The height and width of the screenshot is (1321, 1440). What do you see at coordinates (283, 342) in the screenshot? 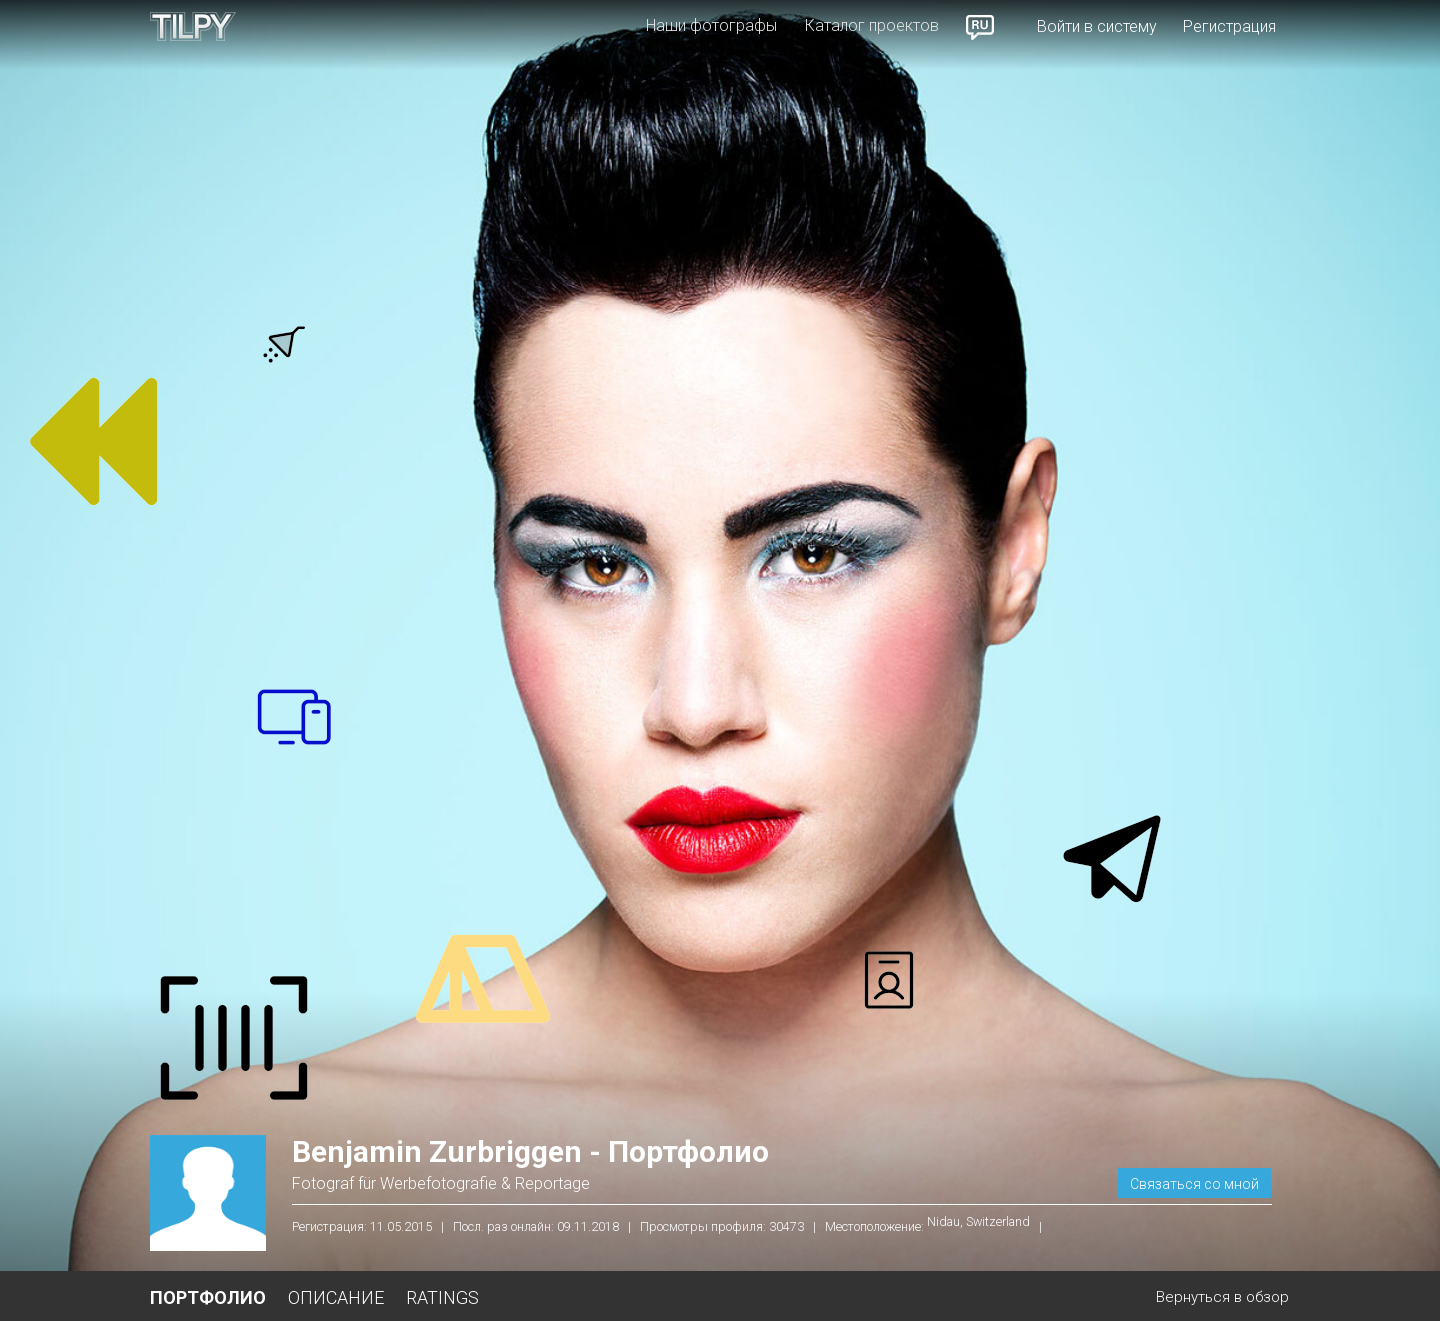
I see `filter or sort content` at bounding box center [283, 342].